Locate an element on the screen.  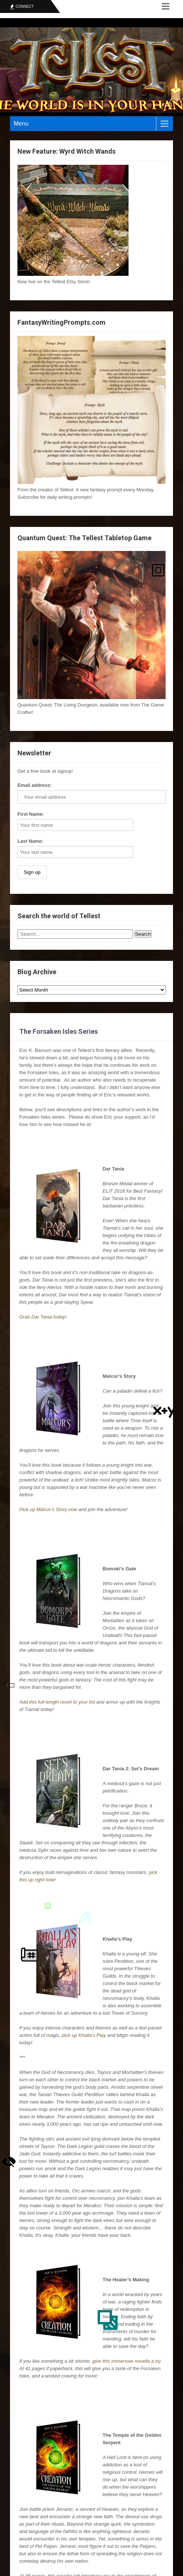
remove selected layer or element is located at coordinates (107, 2320).